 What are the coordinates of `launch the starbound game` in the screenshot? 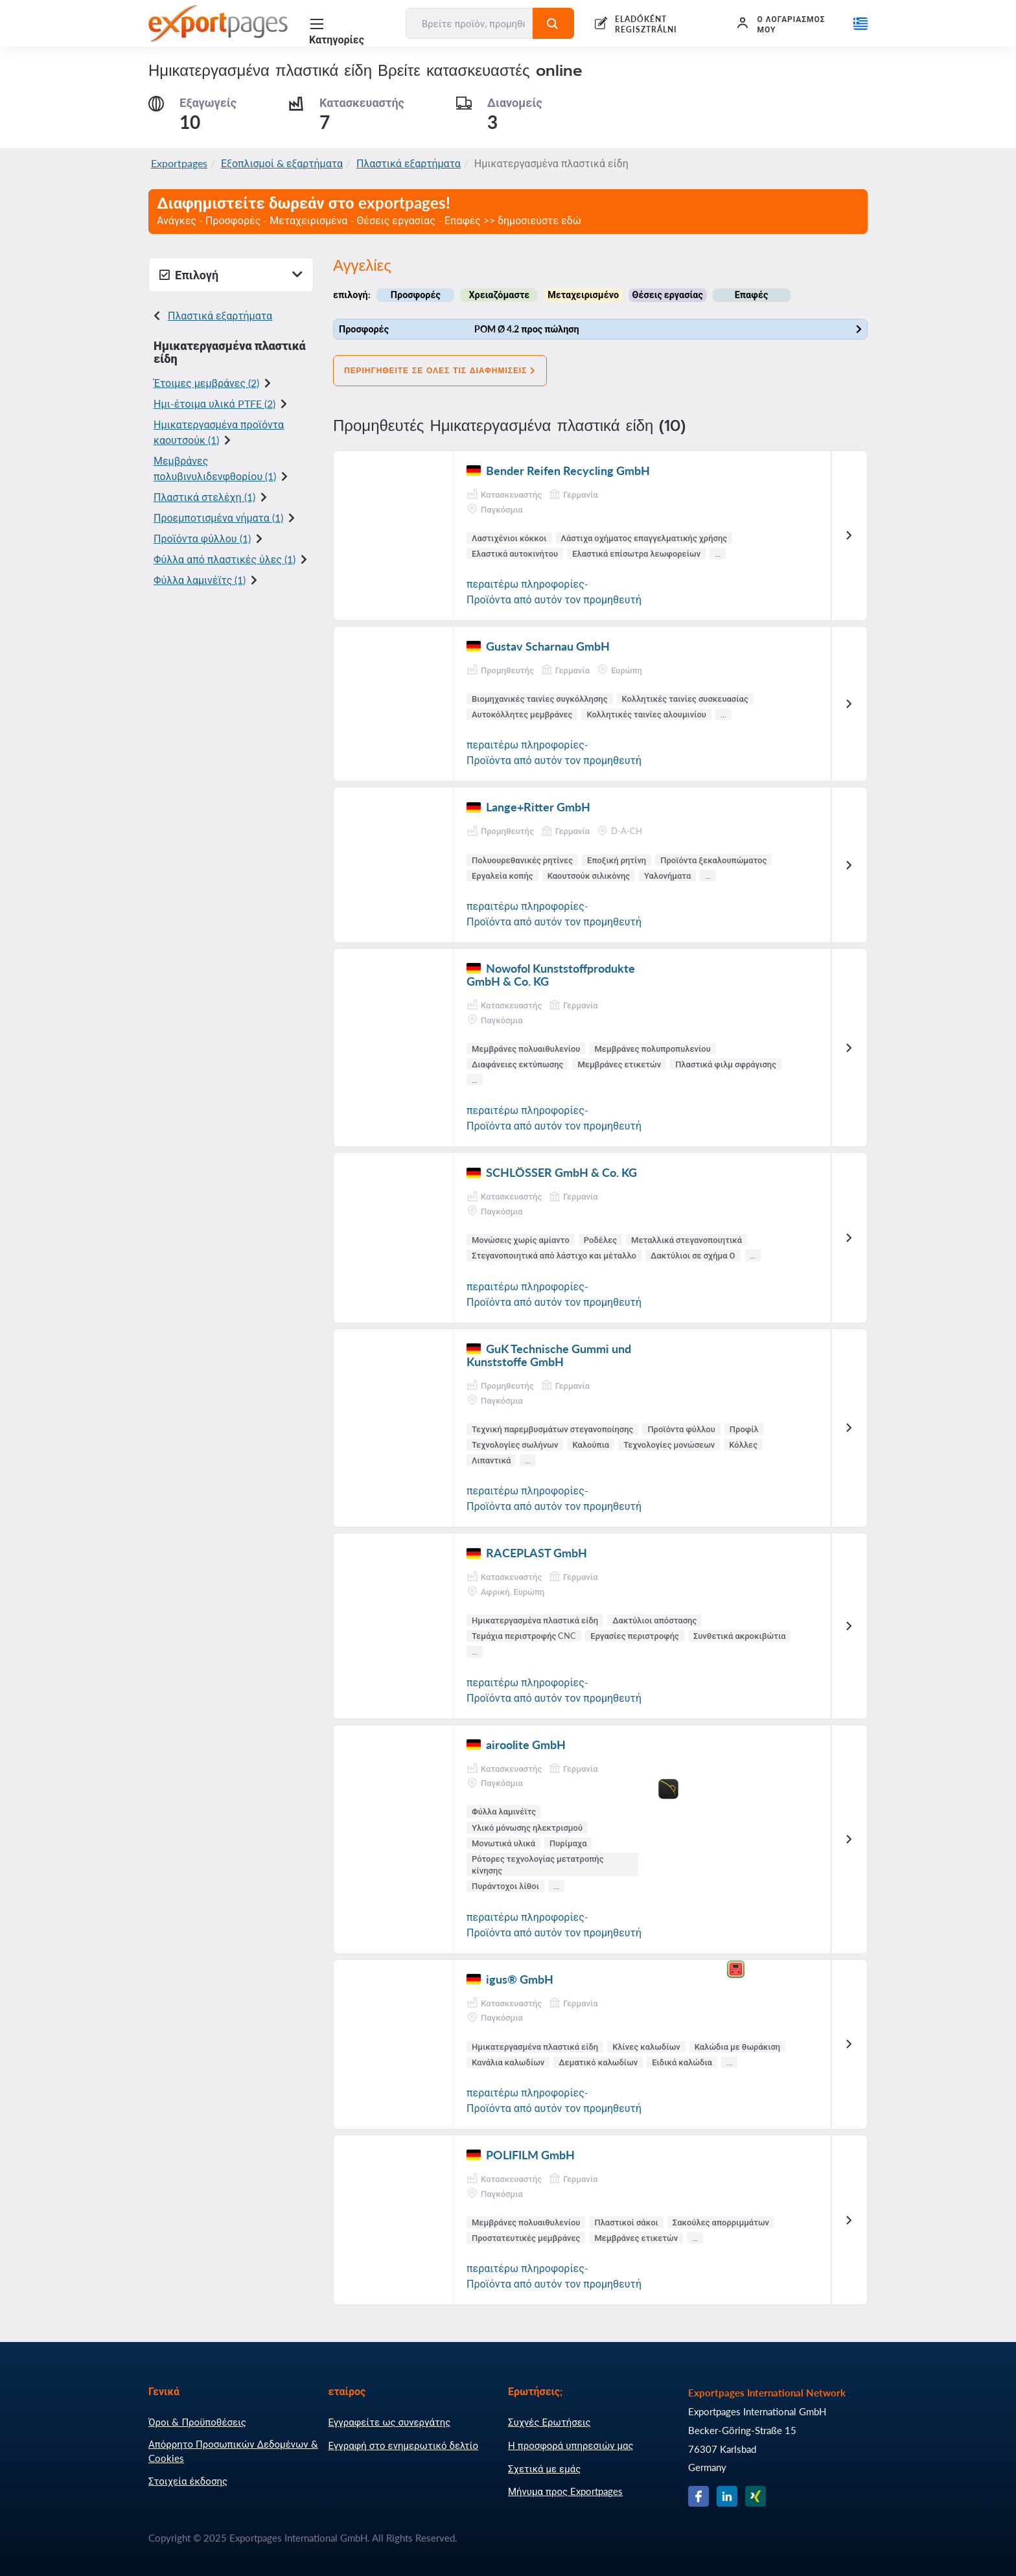 It's located at (668, 1789).